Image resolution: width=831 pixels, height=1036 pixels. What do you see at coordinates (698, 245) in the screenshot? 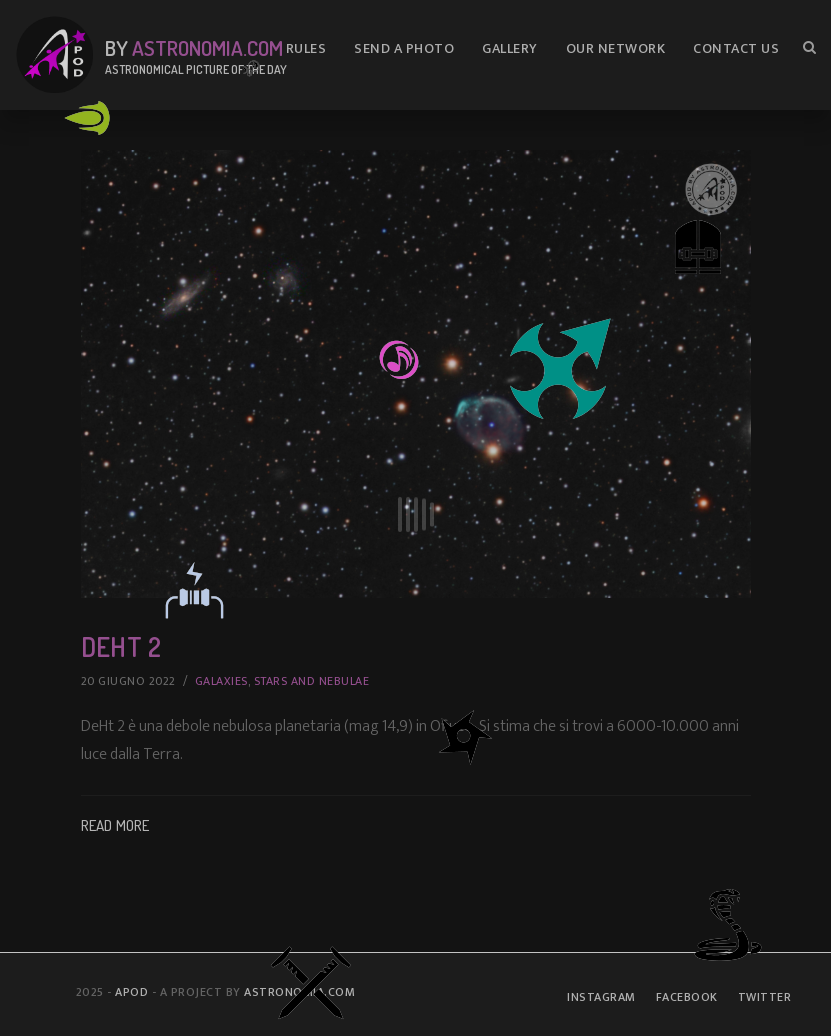
I see `a locked or inaccessible area in a game` at bounding box center [698, 245].